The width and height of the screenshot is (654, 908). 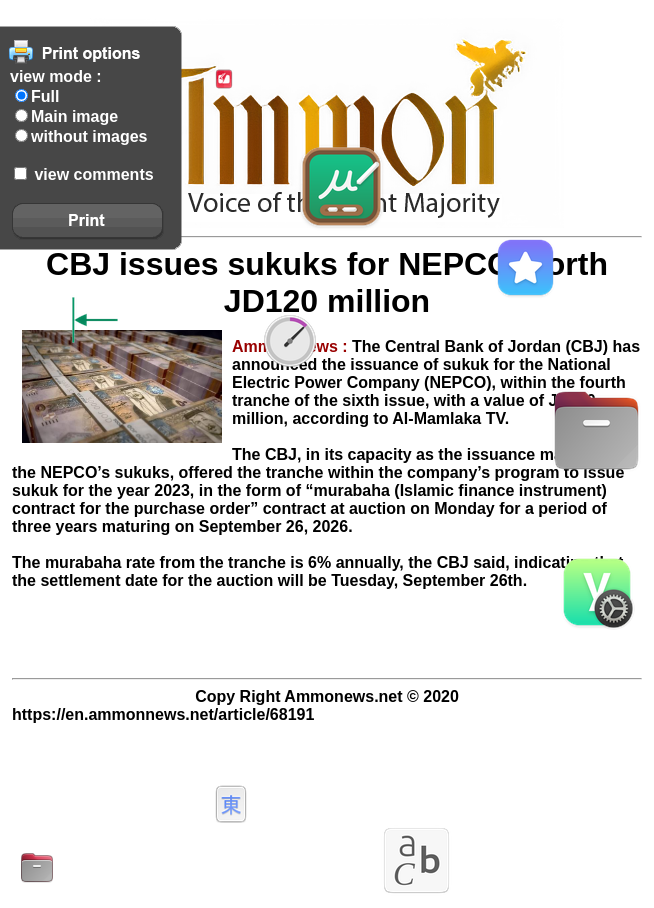 What do you see at coordinates (525, 267) in the screenshot?
I see `open StarUML modeling application` at bounding box center [525, 267].